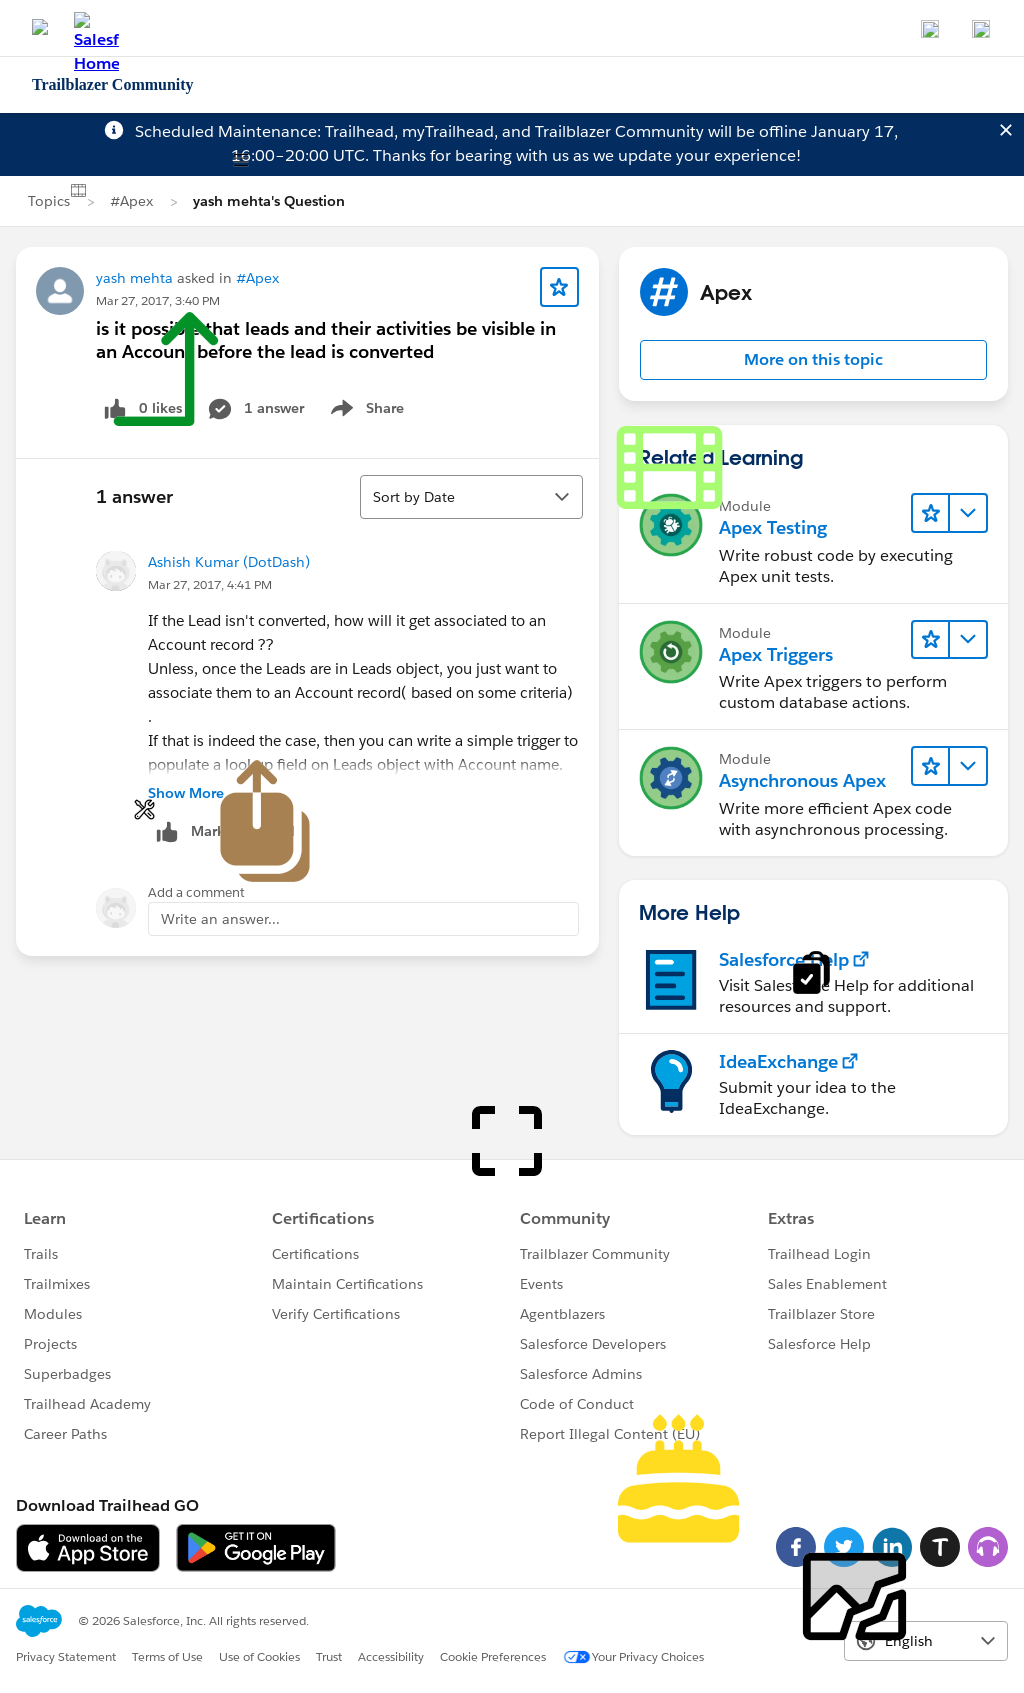 The image size is (1024, 1693). What do you see at coordinates (78, 190) in the screenshot?
I see `view video or film content` at bounding box center [78, 190].